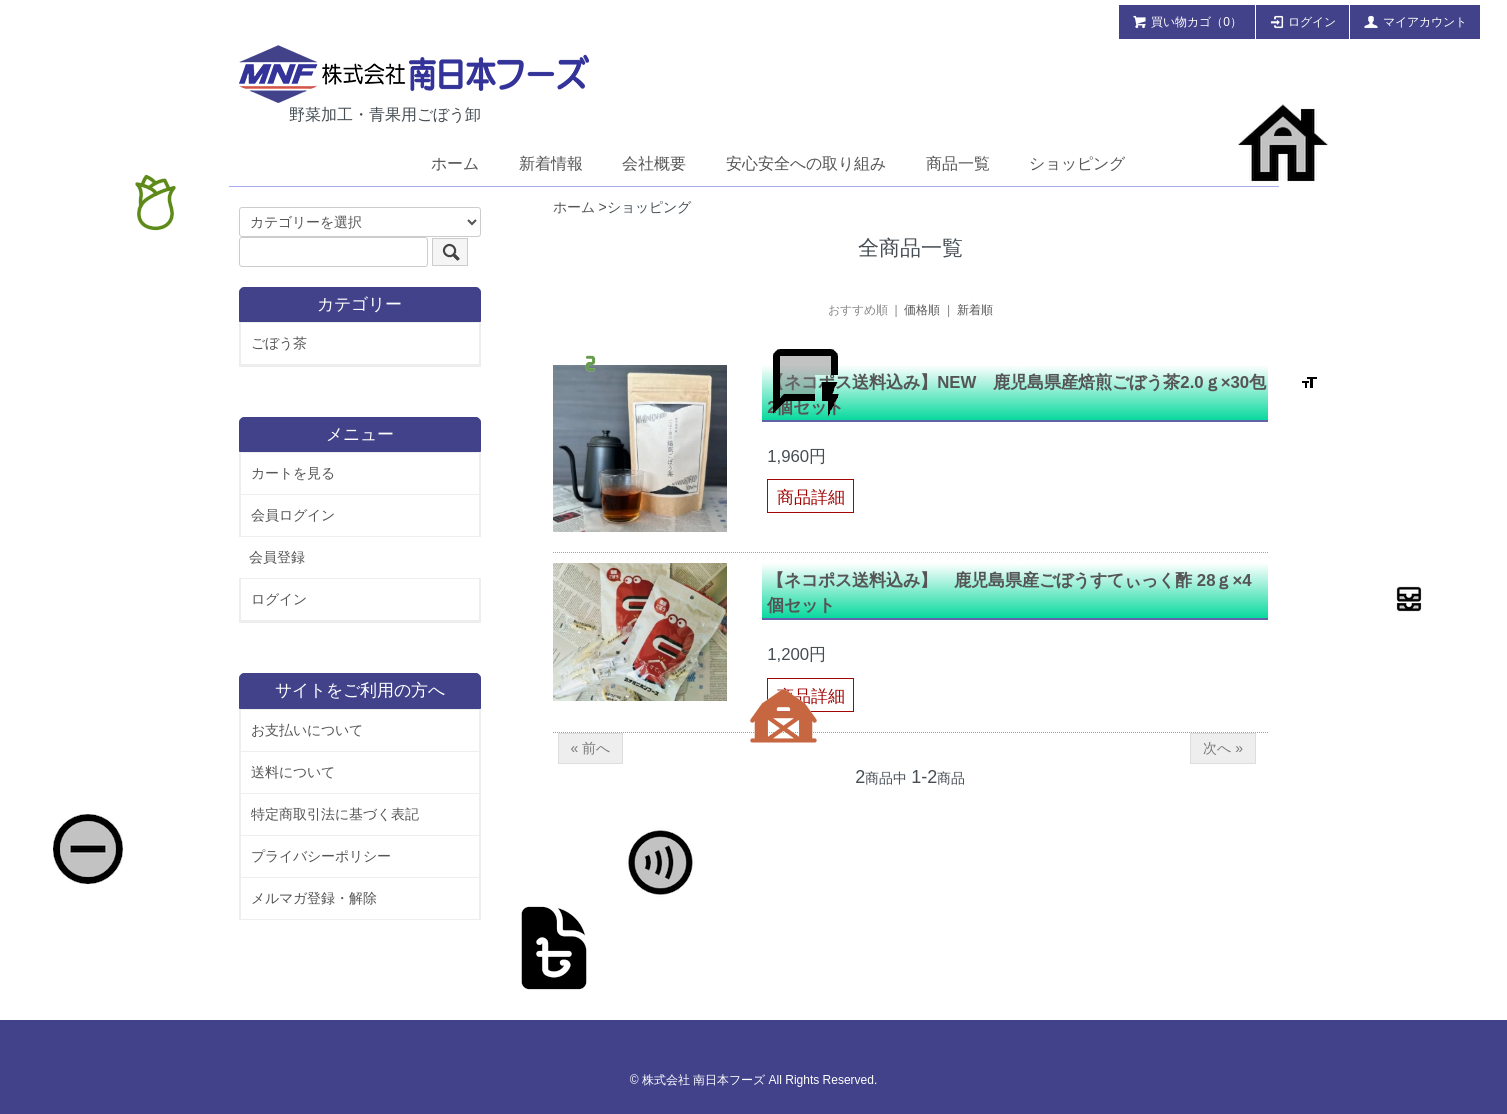  What do you see at coordinates (554, 948) in the screenshot?
I see `view bangladeshi taka financial document` at bounding box center [554, 948].